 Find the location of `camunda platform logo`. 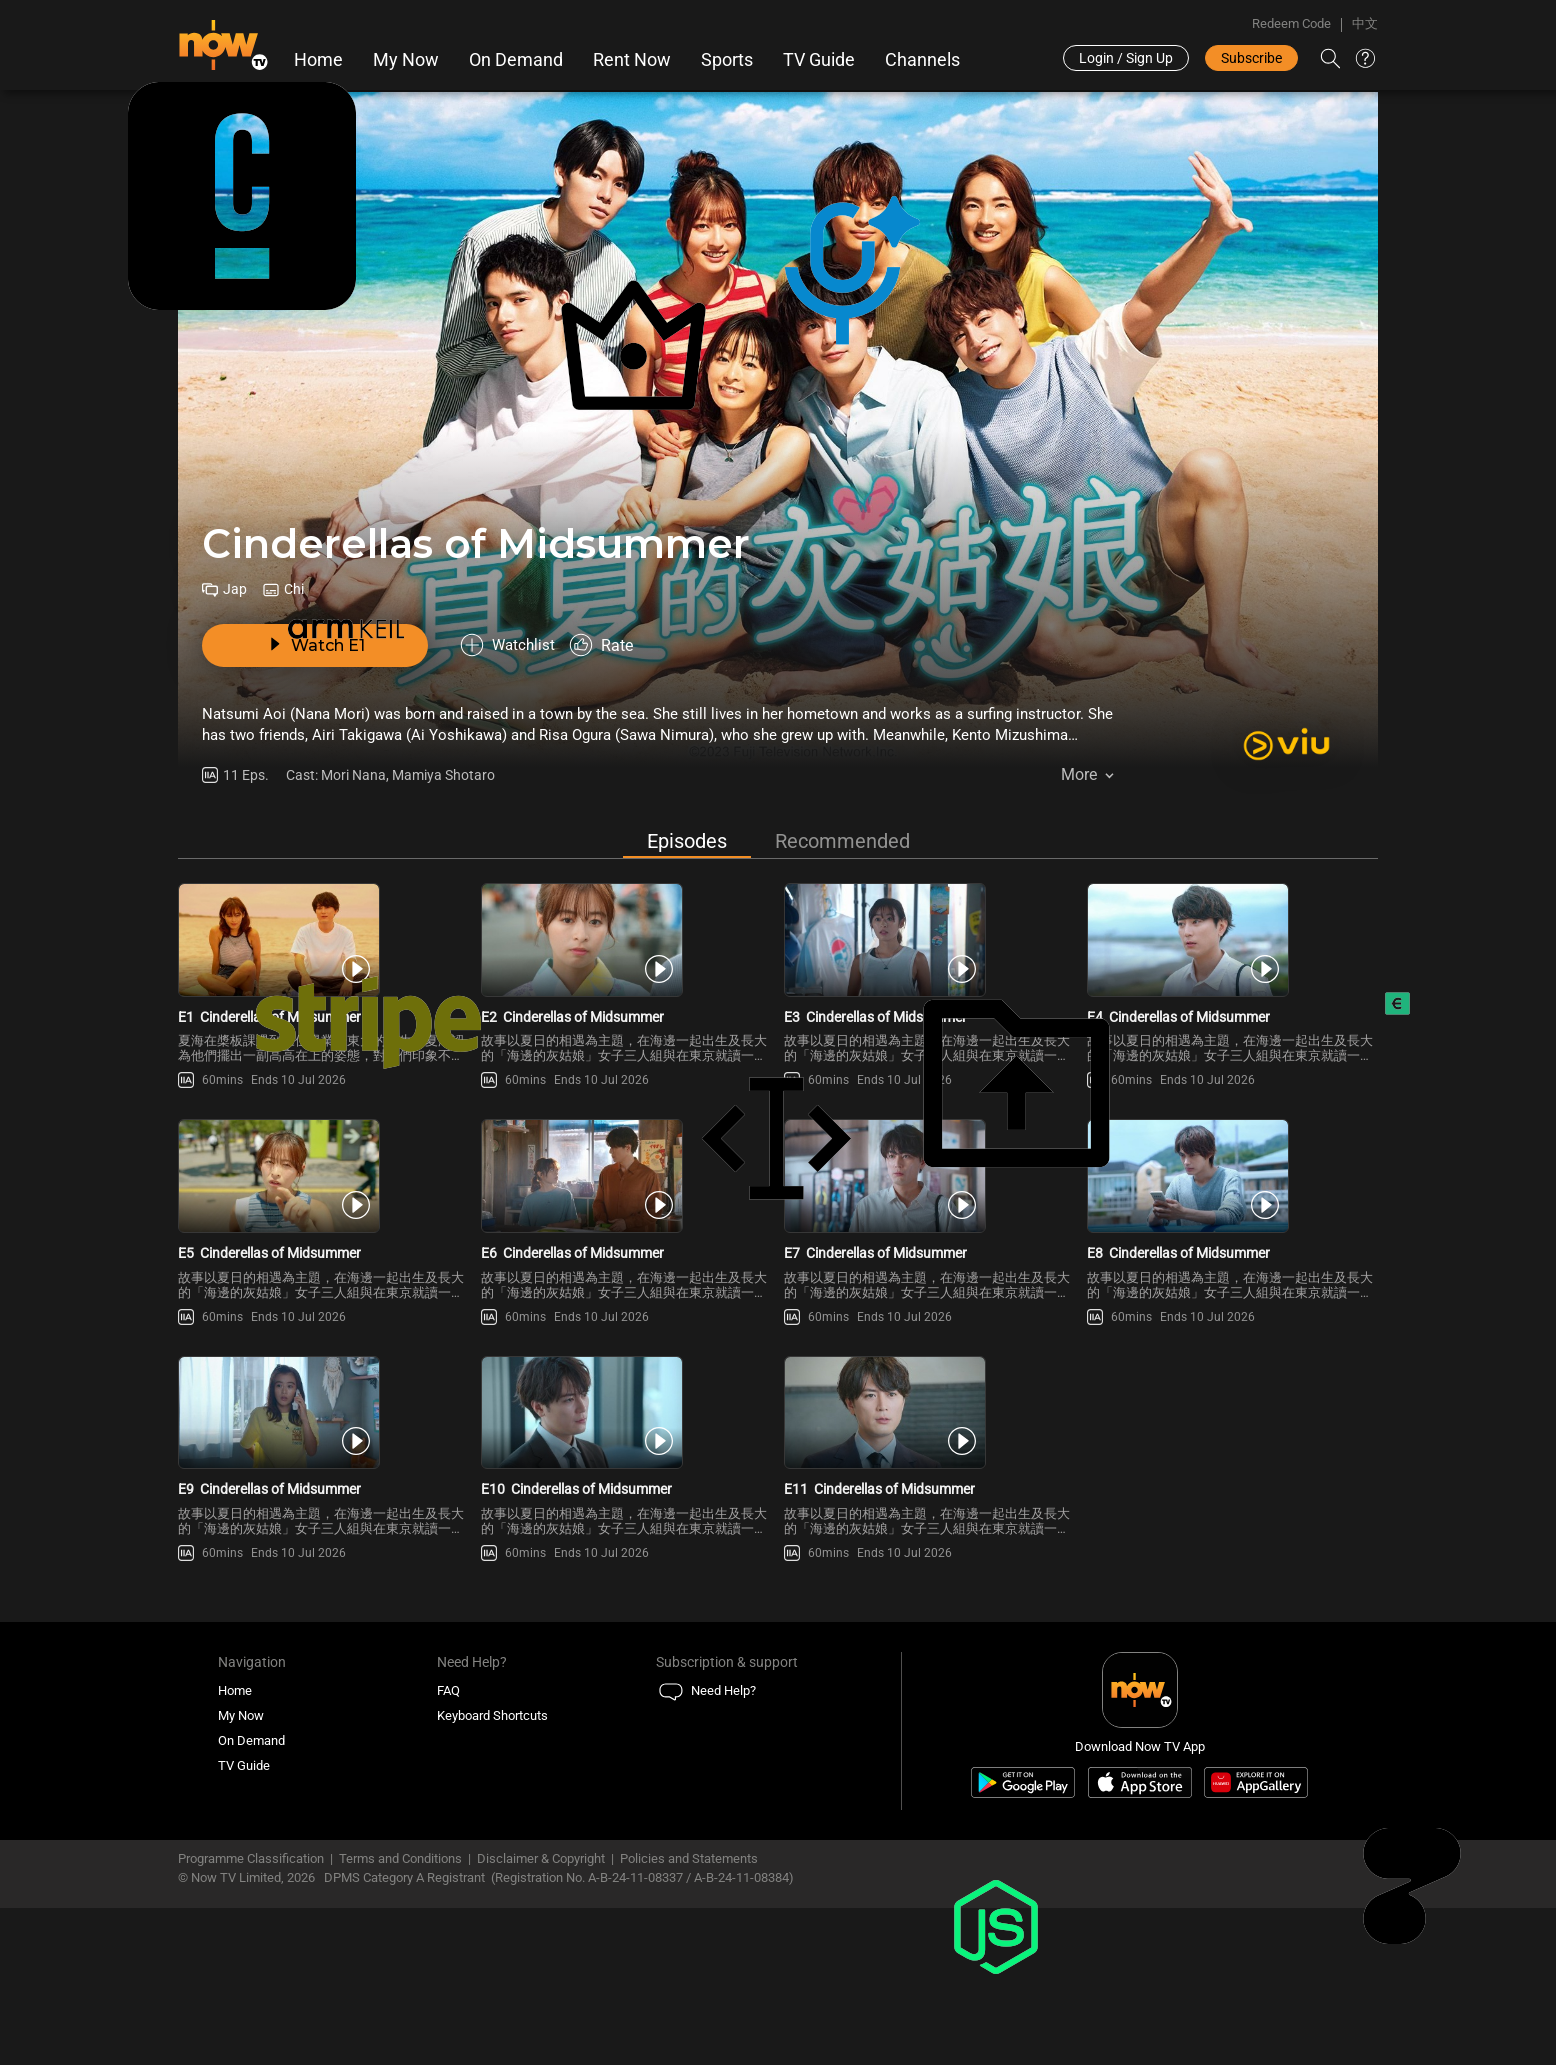

camunda platform logo is located at coordinates (242, 196).